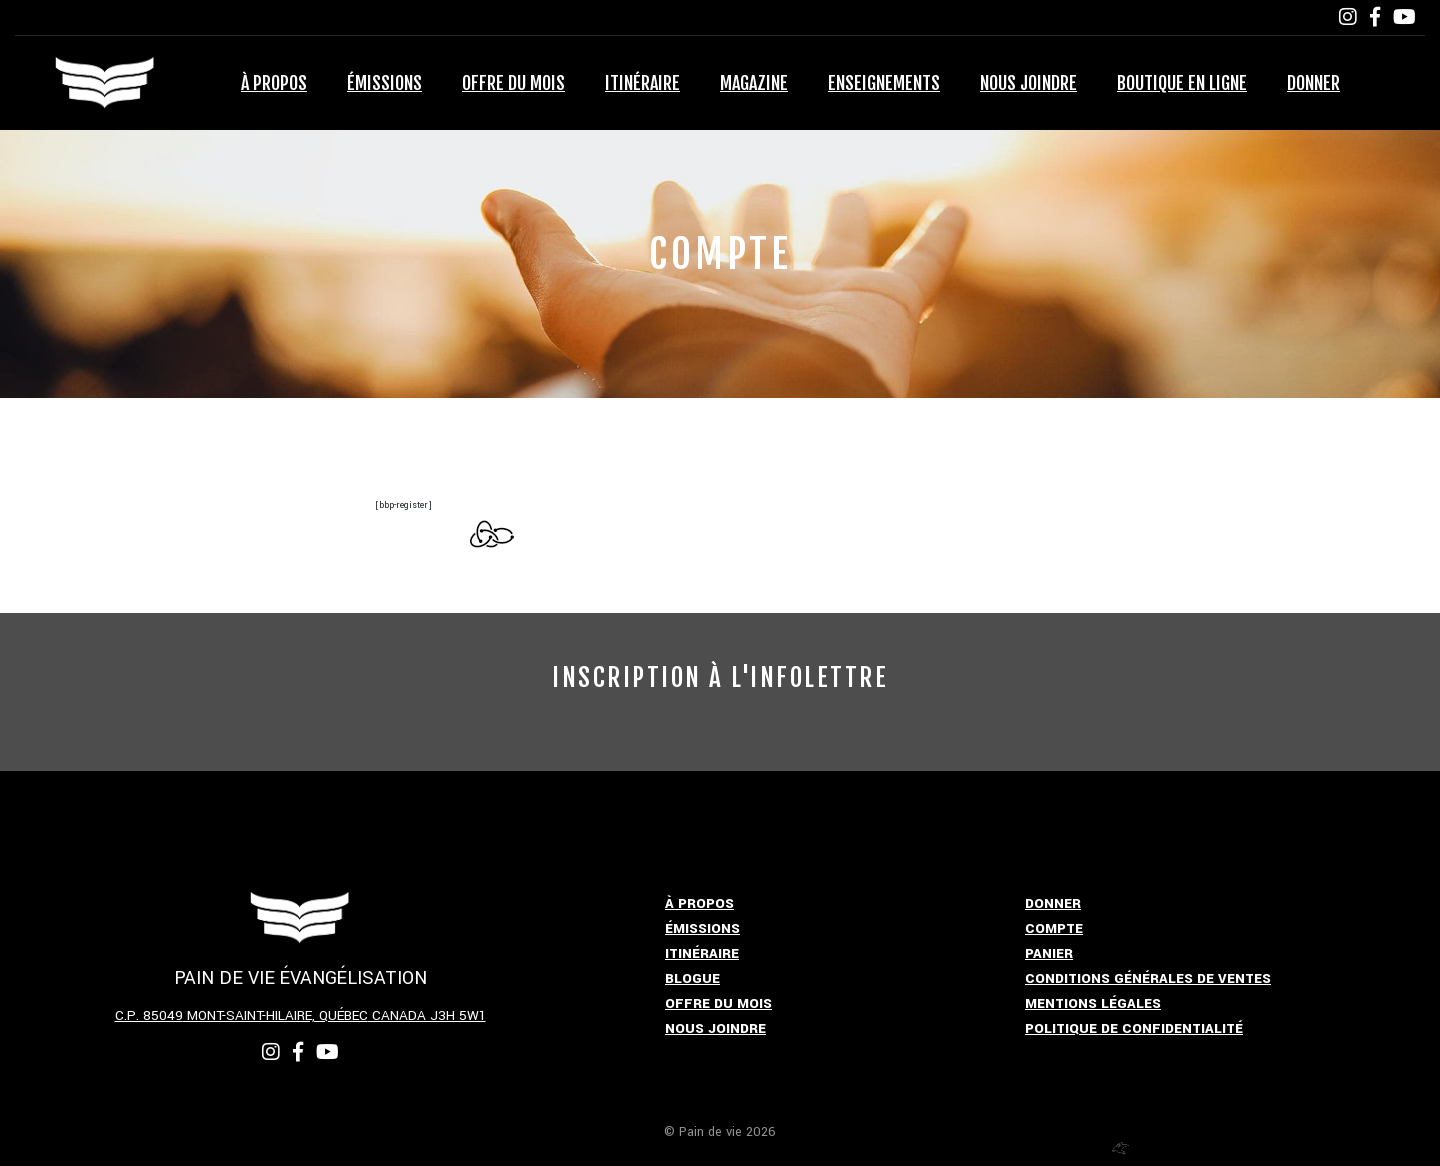 Image resolution: width=1440 pixels, height=1166 pixels. Describe the element at coordinates (492, 534) in the screenshot. I see `redux-saga library logo` at that location.